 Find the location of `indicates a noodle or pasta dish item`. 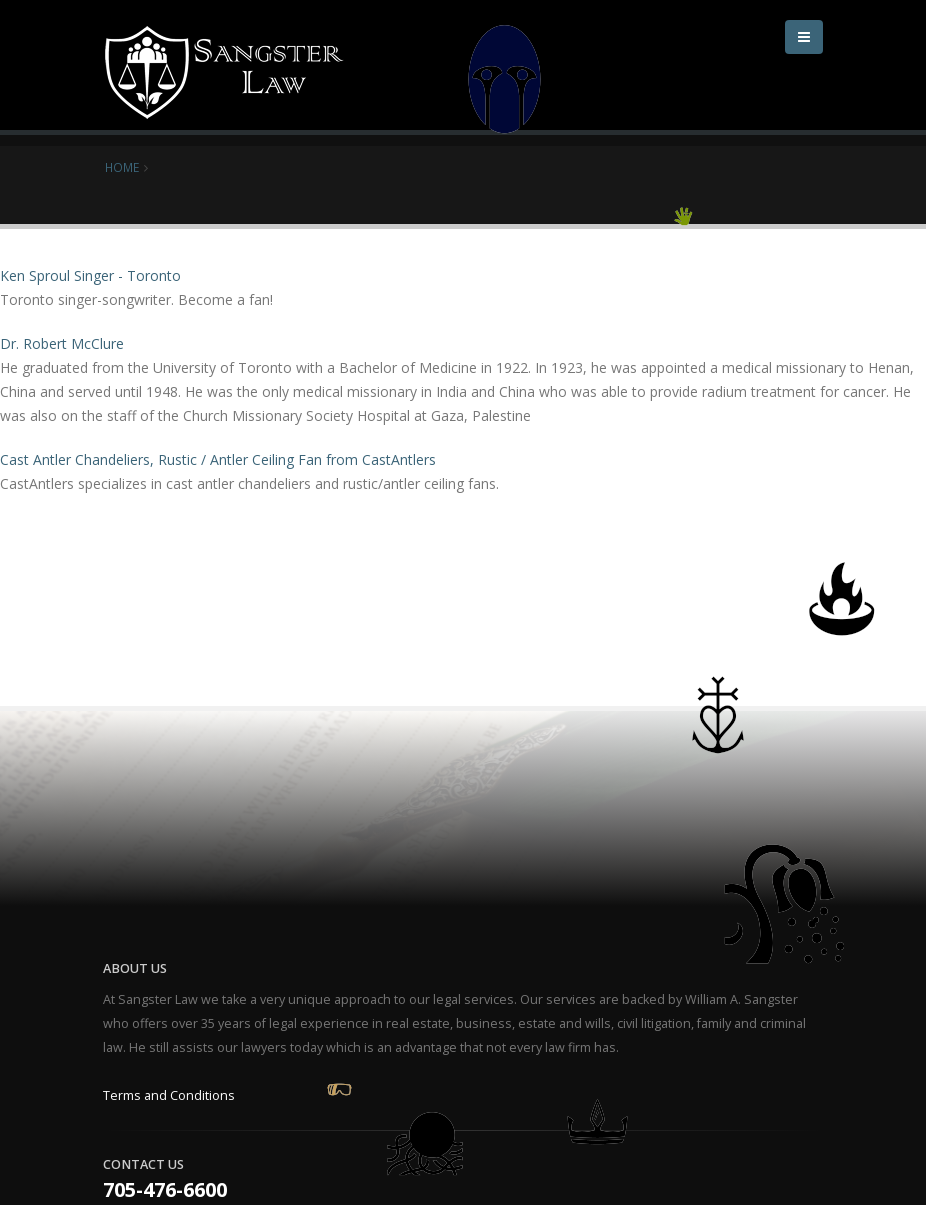

indicates a noodle or pasta dish item is located at coordinates (424, 1137).